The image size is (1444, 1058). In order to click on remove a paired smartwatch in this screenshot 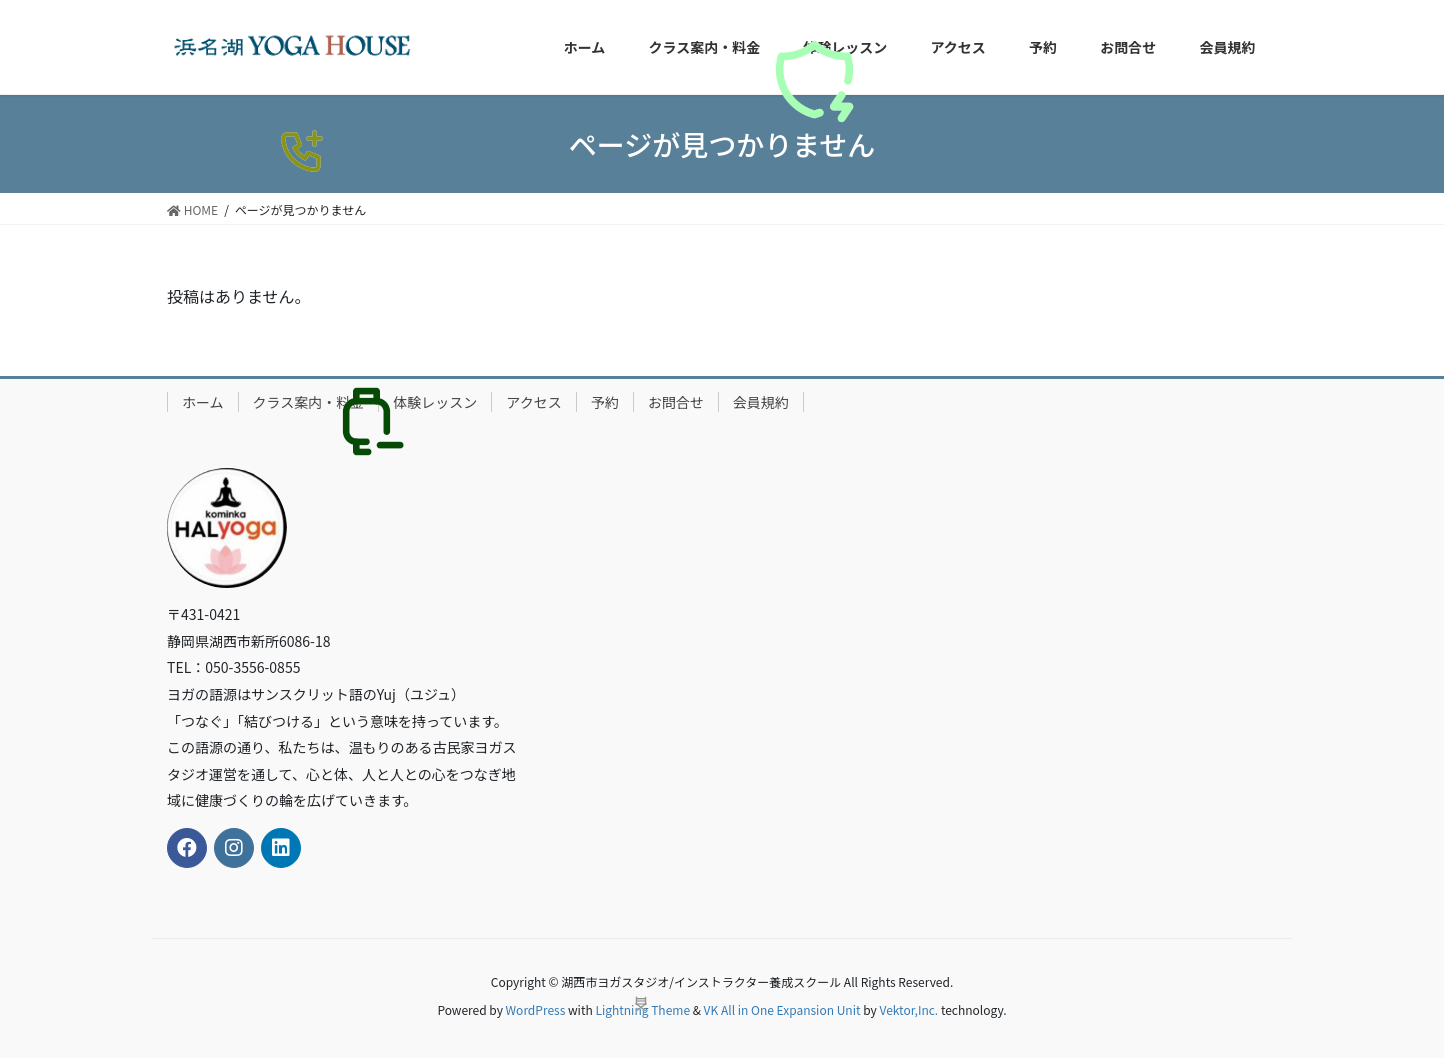, I will do `click(366, 421)`.